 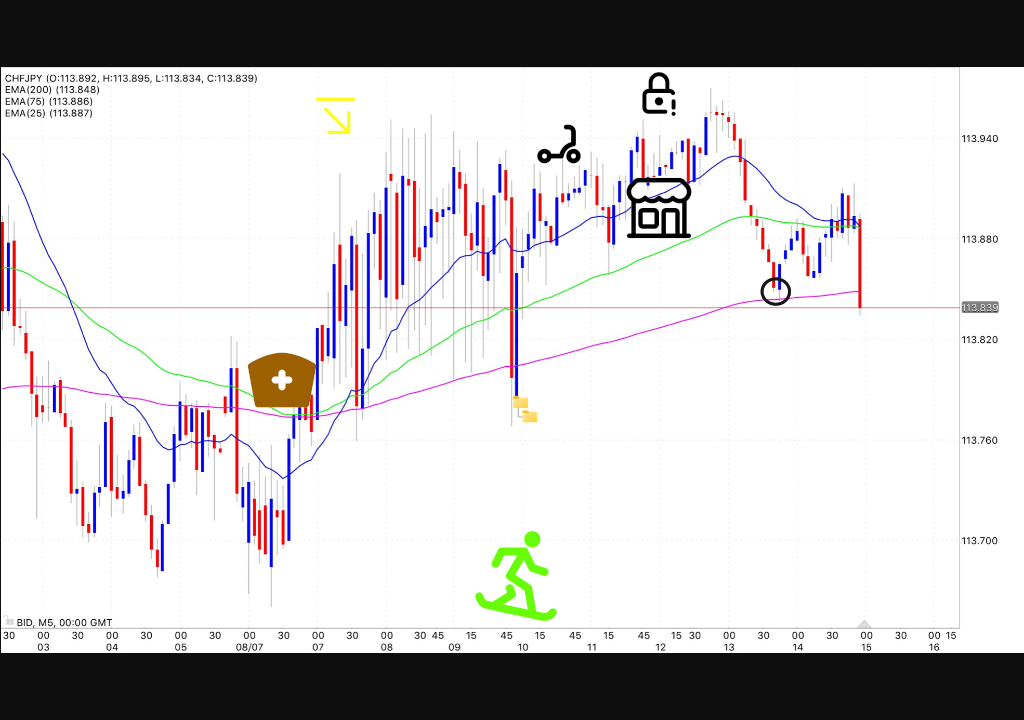 What do you see at coordinates (559, 144) in the screenshot?
I see `select scooter as transportation mode` at bounding box center [559, 144].